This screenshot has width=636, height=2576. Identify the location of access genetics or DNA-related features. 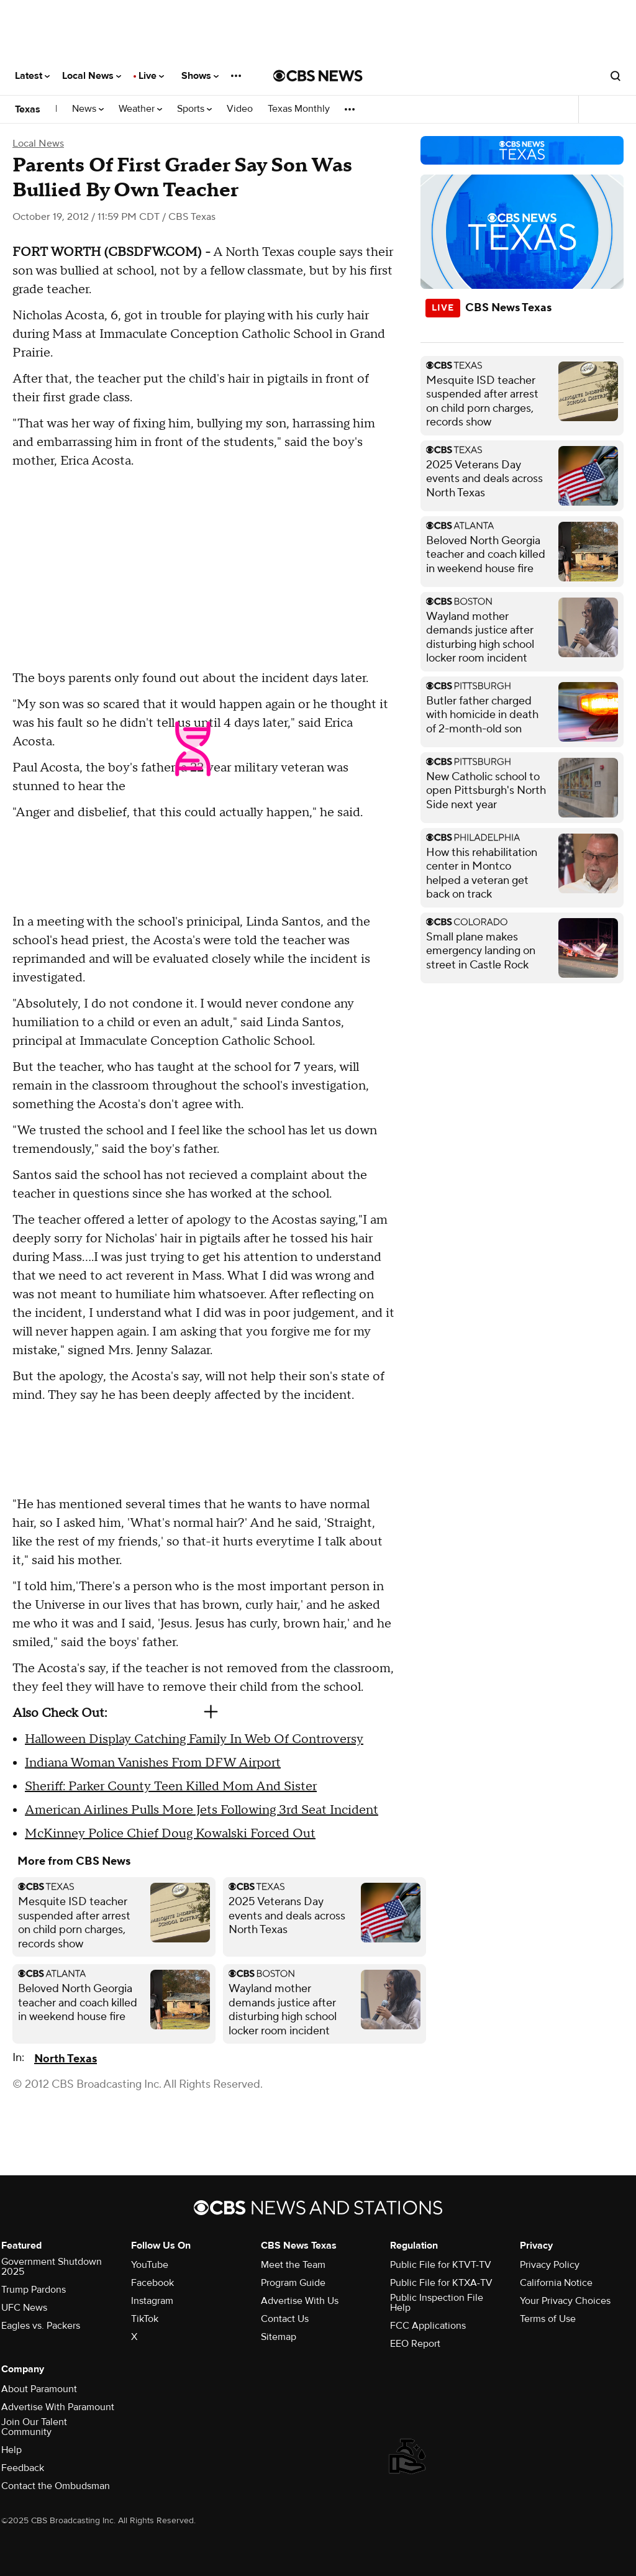
(193, 749).